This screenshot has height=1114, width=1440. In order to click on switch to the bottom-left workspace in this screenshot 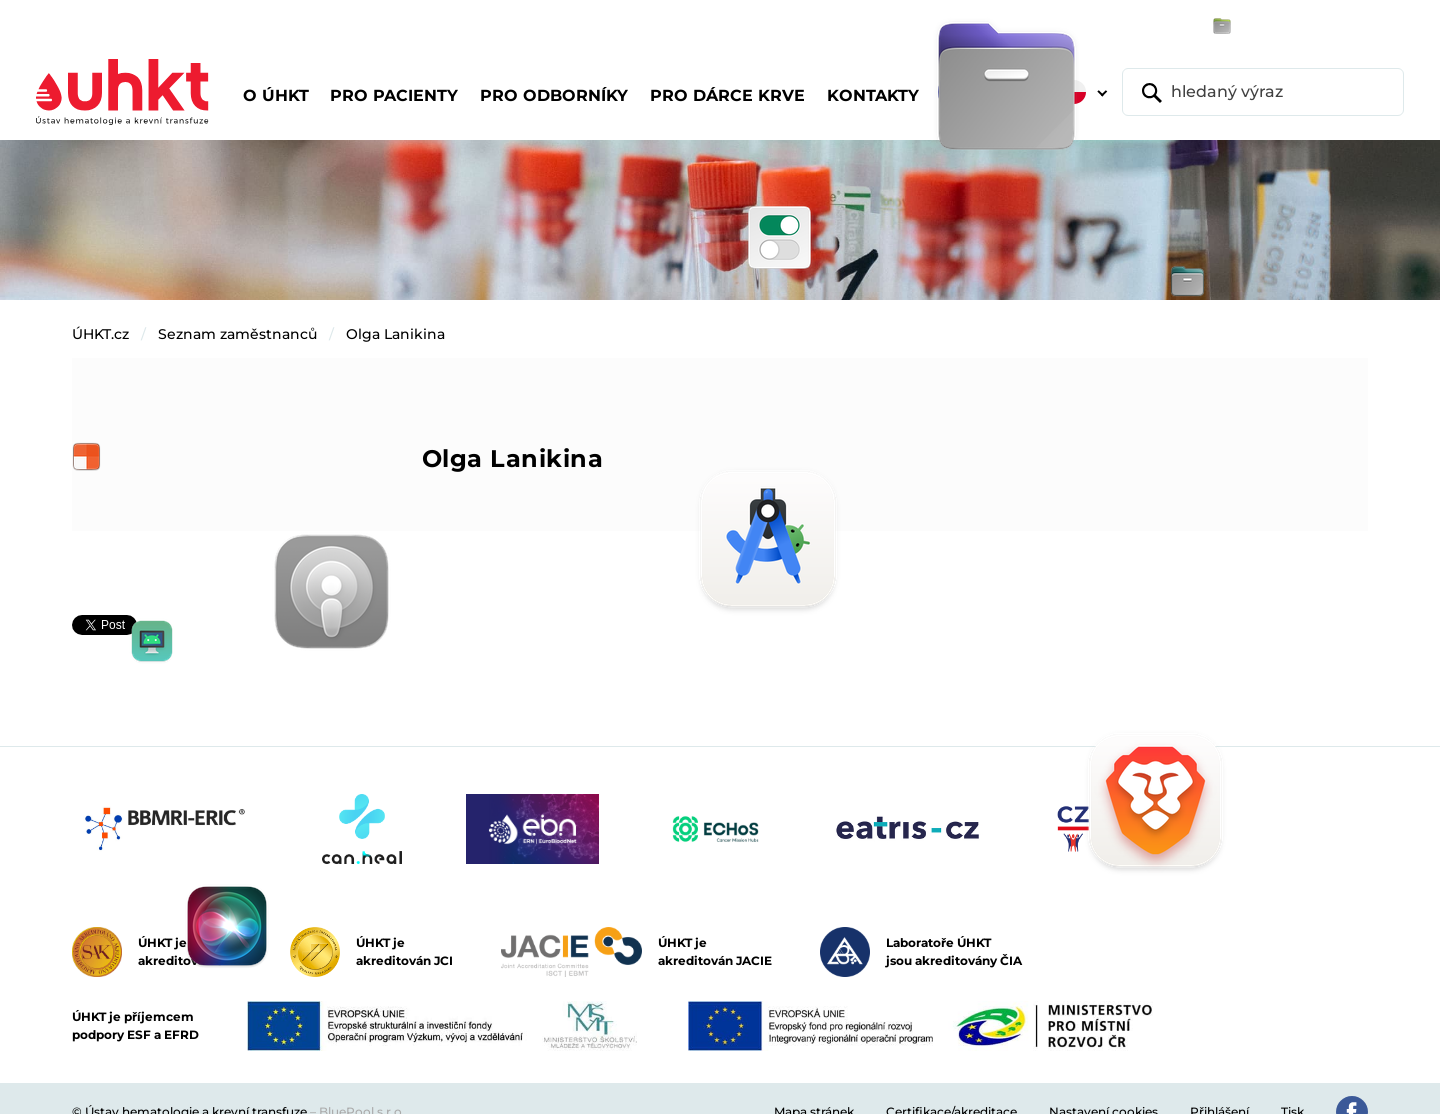, I will do `click(86, 456)`.